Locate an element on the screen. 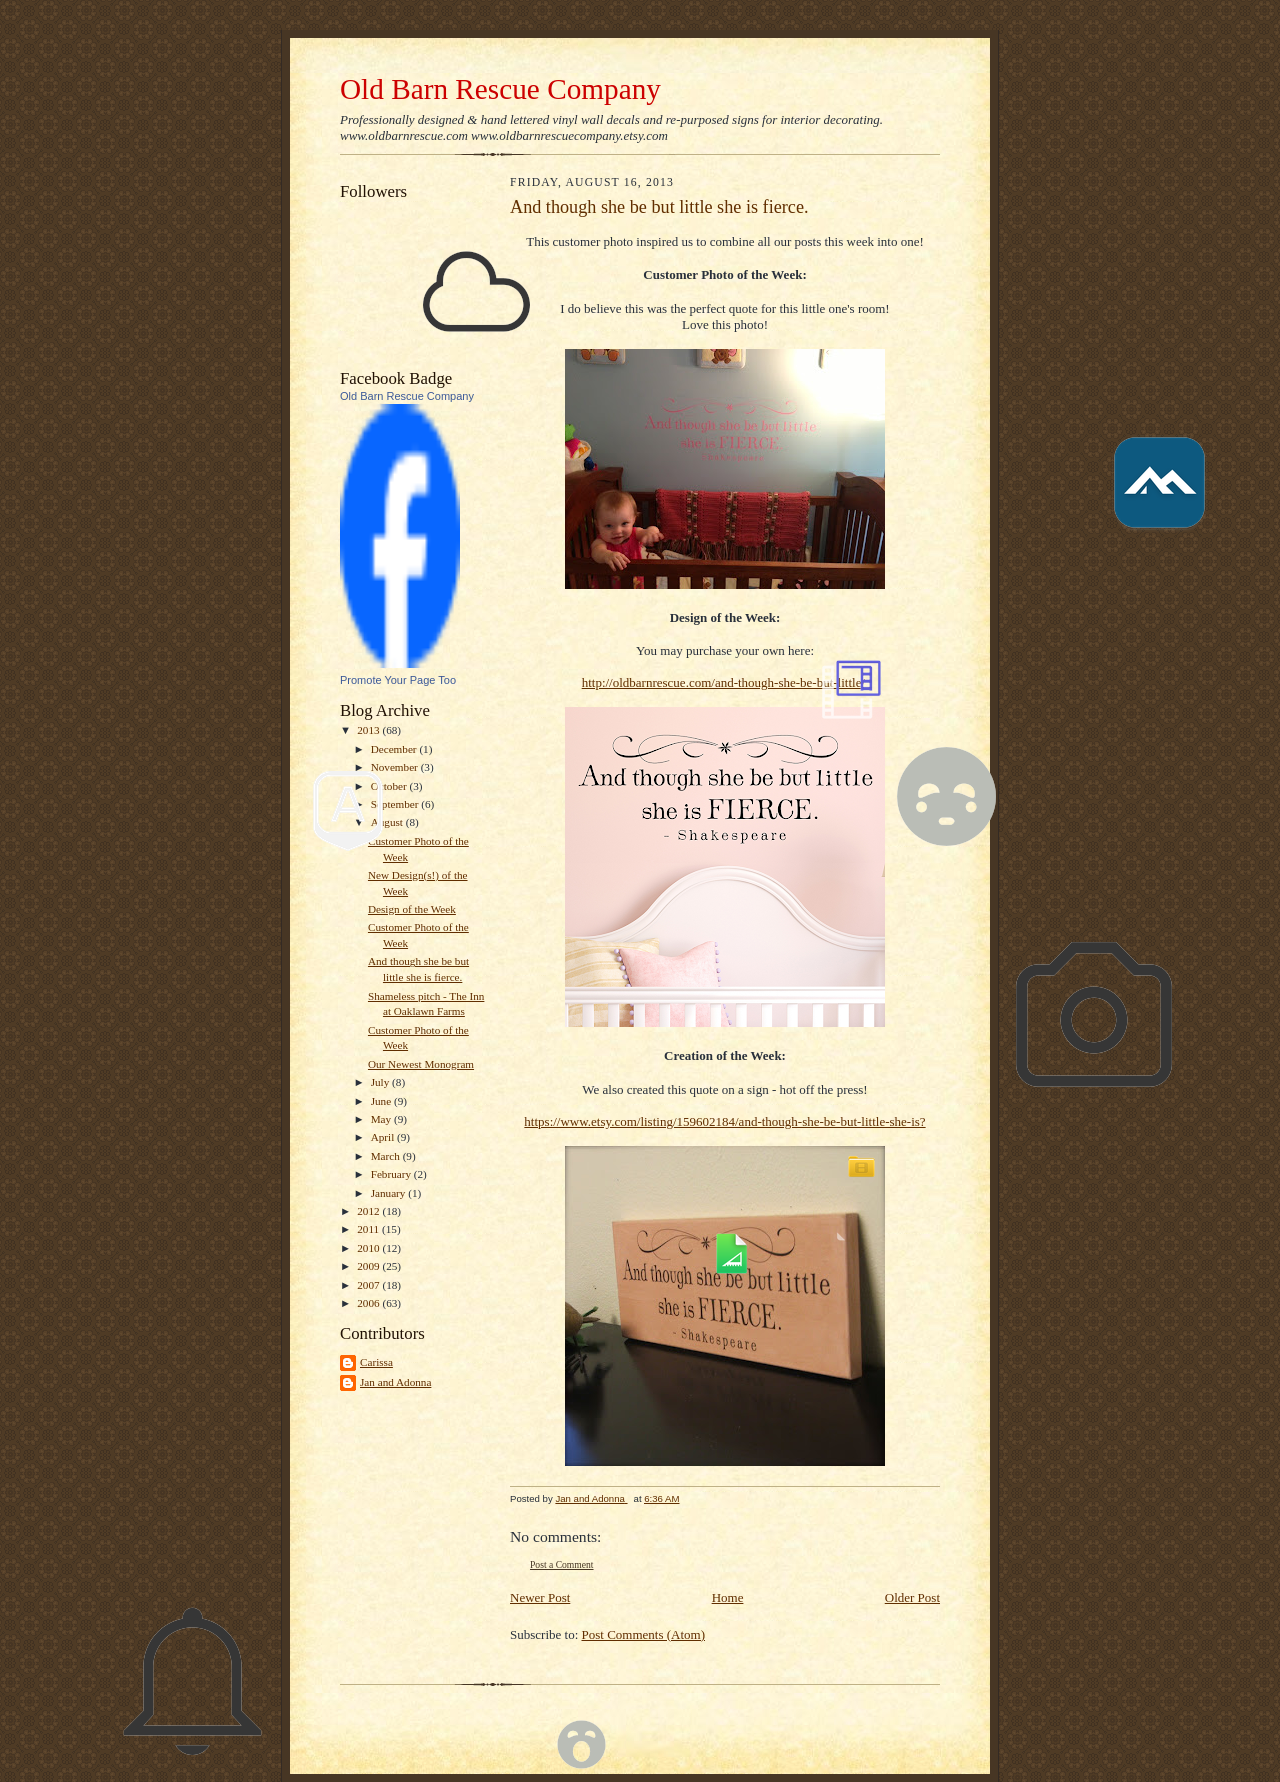 The width and height of the screenshot is (1280, 1782). indicates caps lock is currently enabled is located at coordinates (348, 811).